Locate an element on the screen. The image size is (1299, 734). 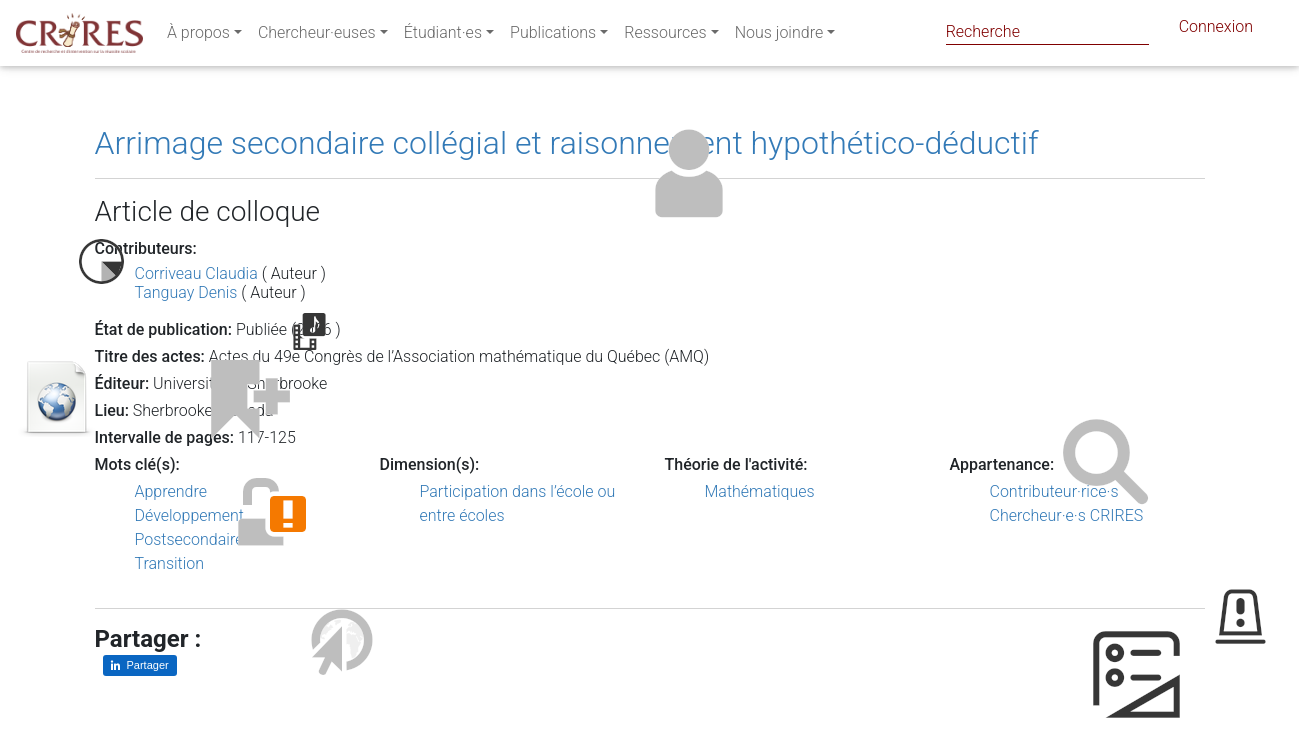
open GNOME Glade interface designer is located at coordinates (1136, 674).